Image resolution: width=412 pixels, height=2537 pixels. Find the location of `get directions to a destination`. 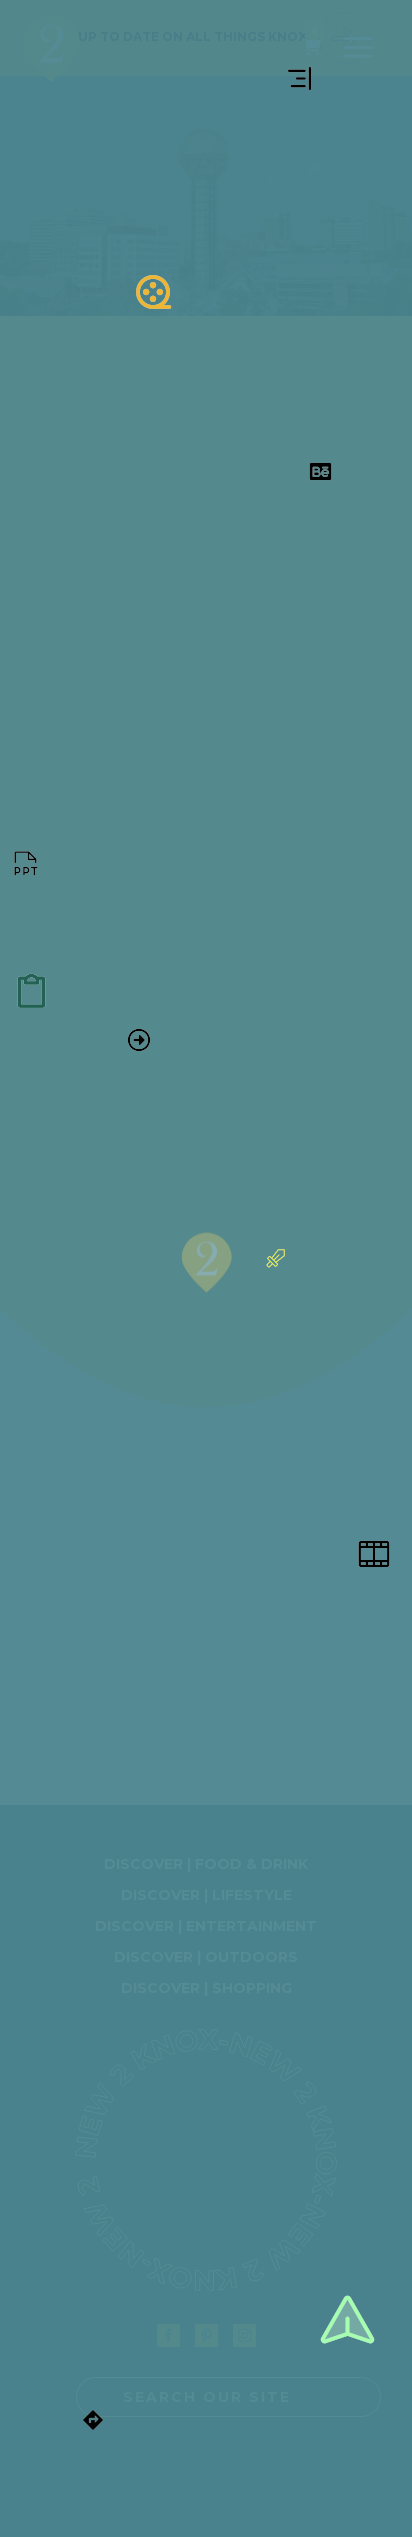

get directions to a destination is located at coordinates (93, 2420).